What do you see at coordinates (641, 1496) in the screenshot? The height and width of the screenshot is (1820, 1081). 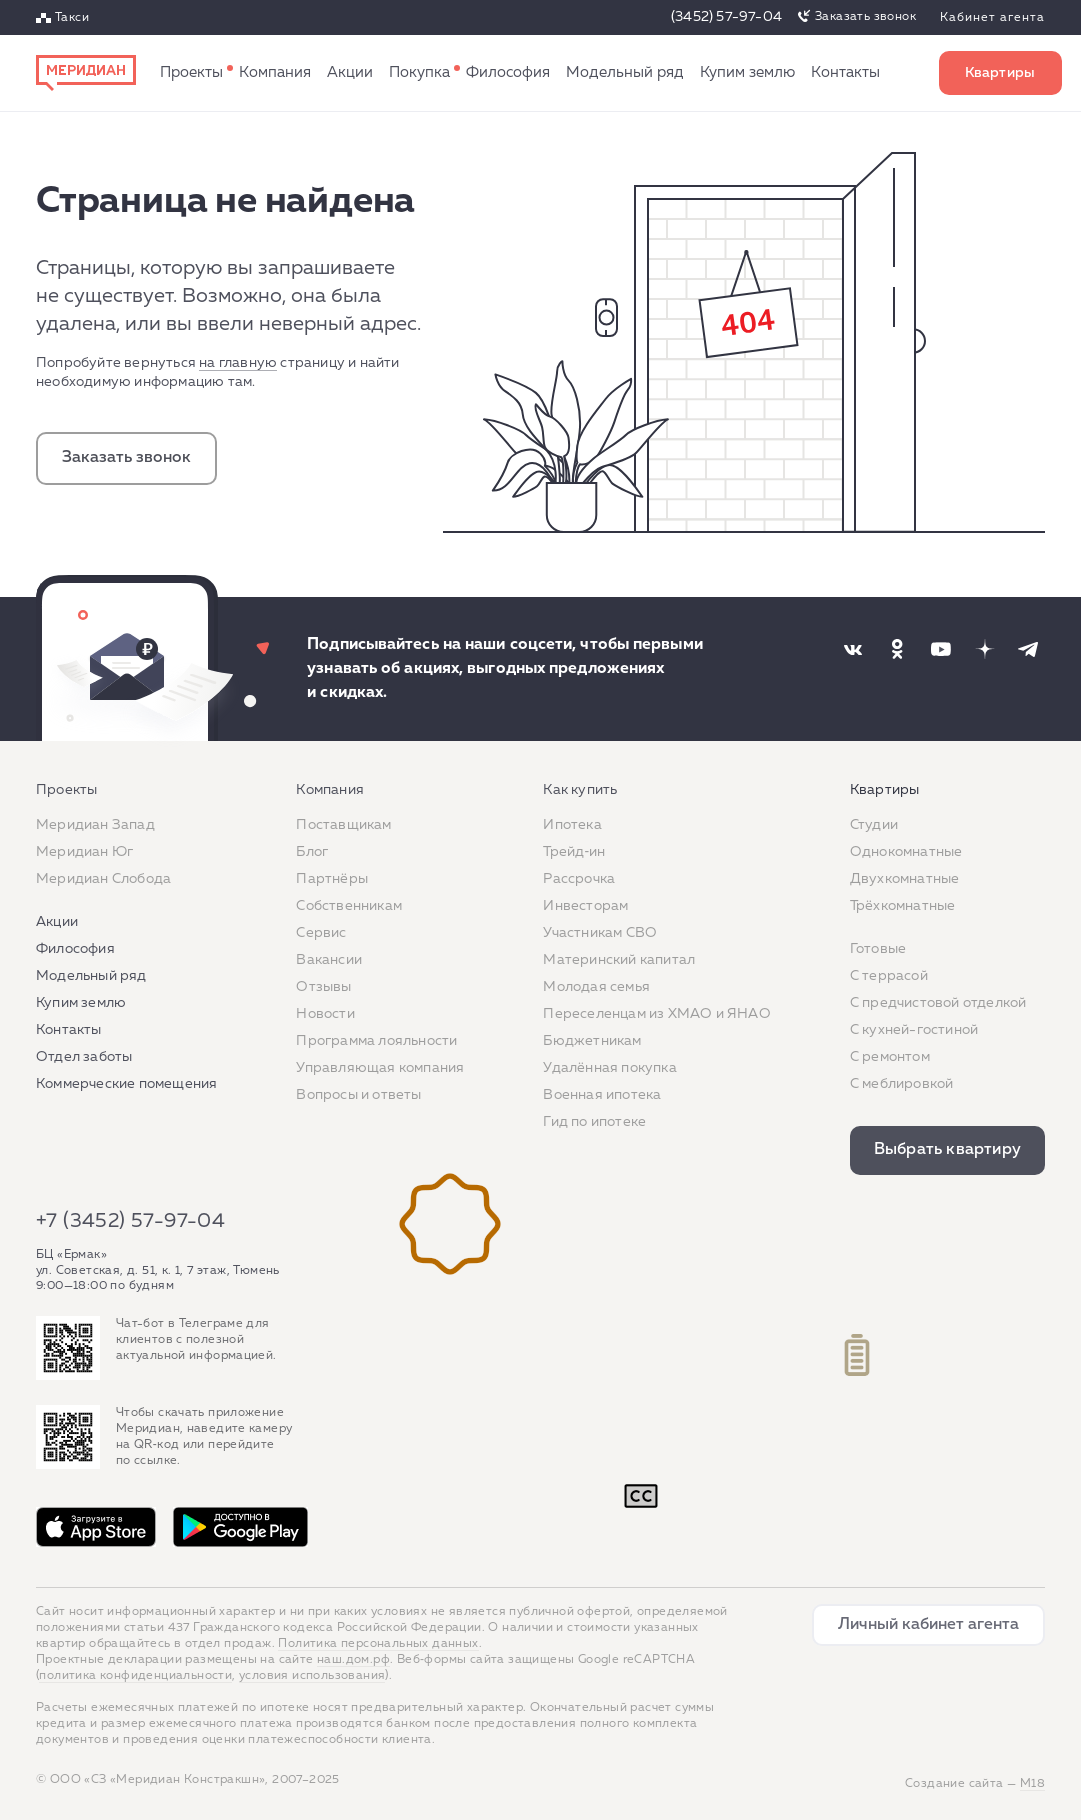 I see `enable closed captions for video content` at bounding box center [641, 1496].